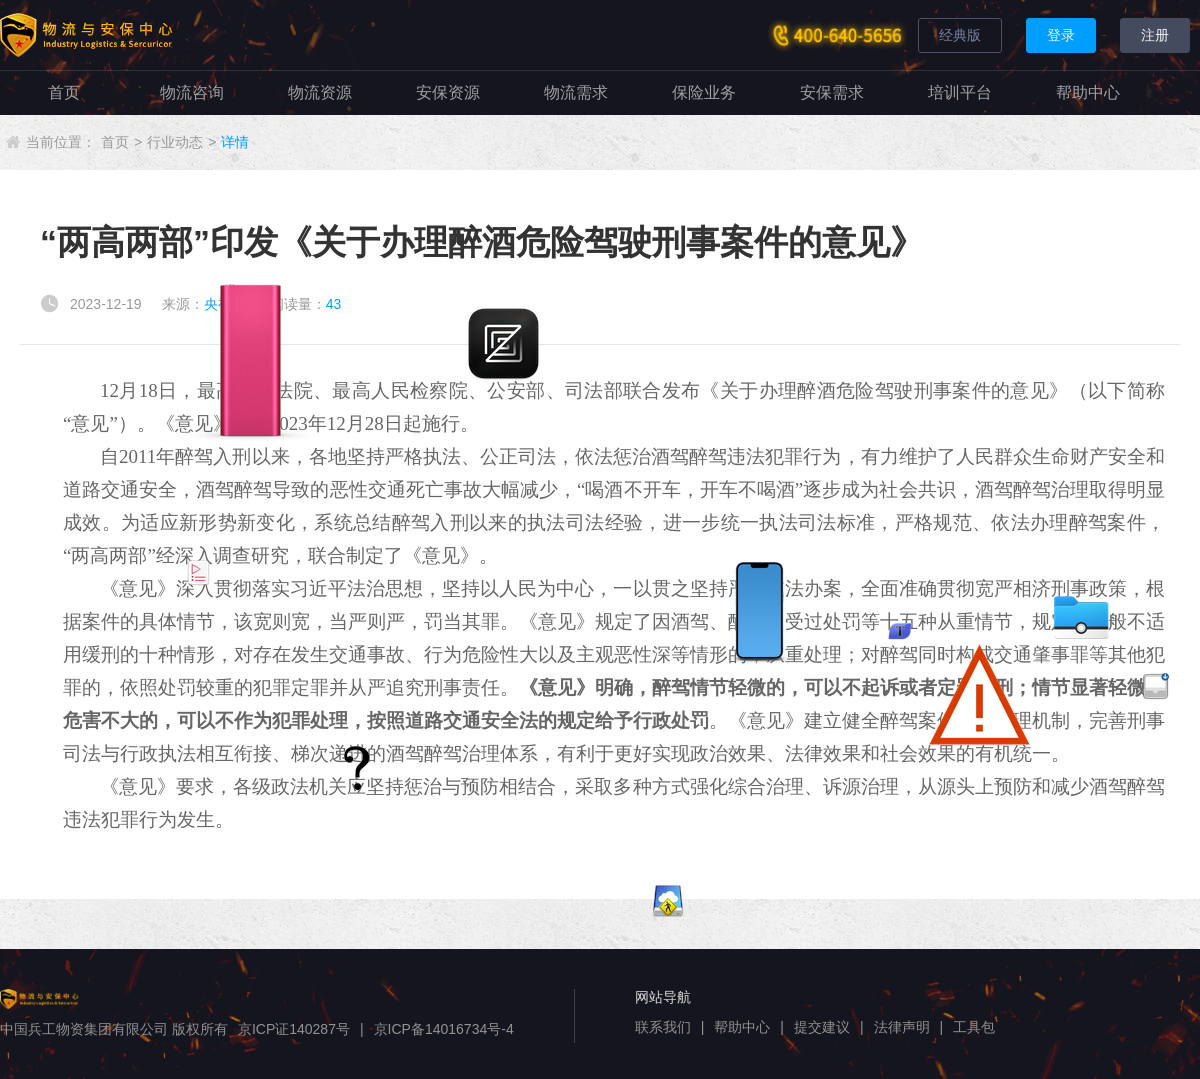  I want to click on an mp3 playlist file, so click(198, 572).